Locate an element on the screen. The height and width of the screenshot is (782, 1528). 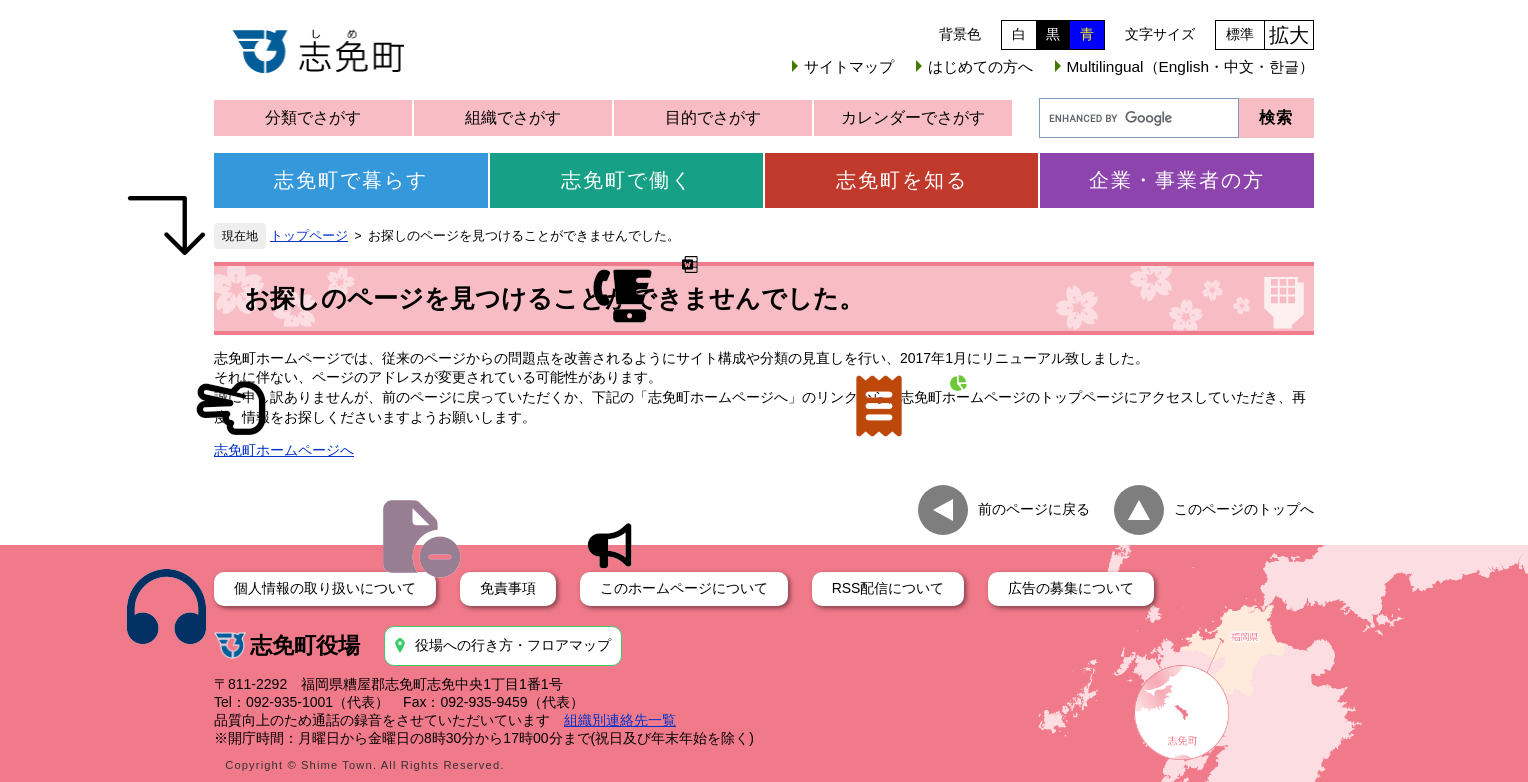
view analytics or statistics is located at coordinates (958, 383).